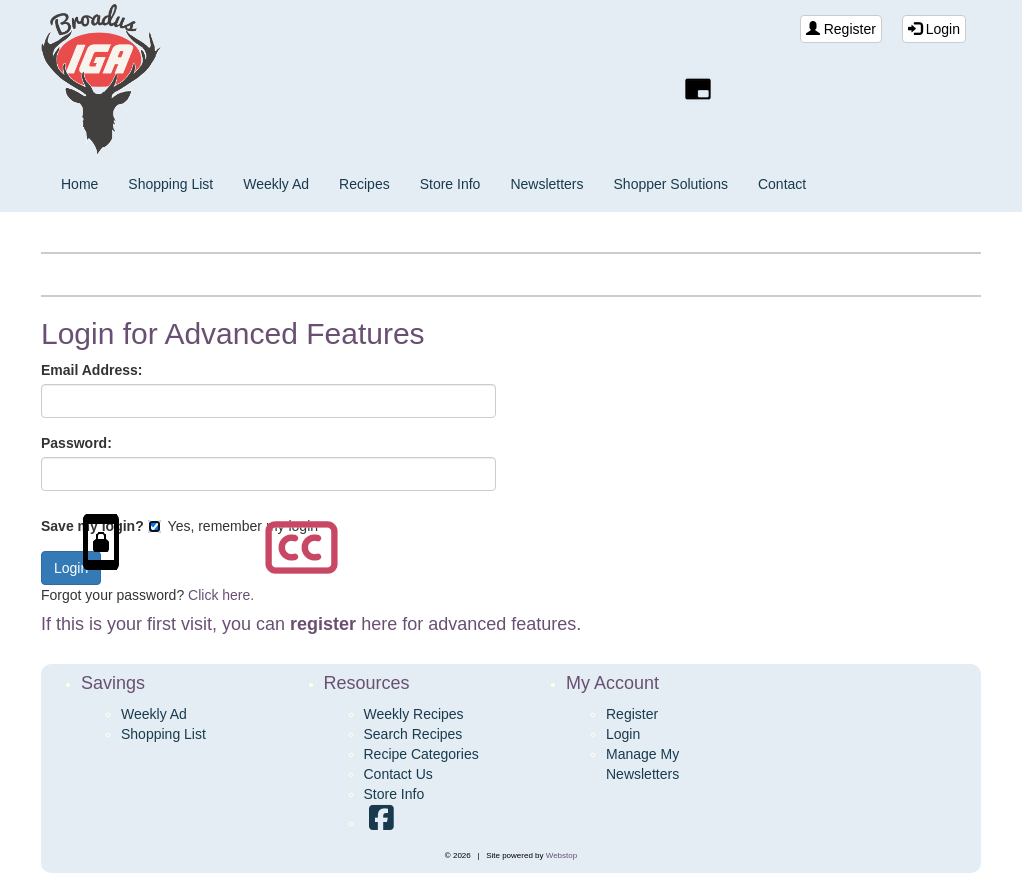 The width and height of the screenshot is (1022, 893). I want to click on enable closed captions for video content, so click(301, 547).